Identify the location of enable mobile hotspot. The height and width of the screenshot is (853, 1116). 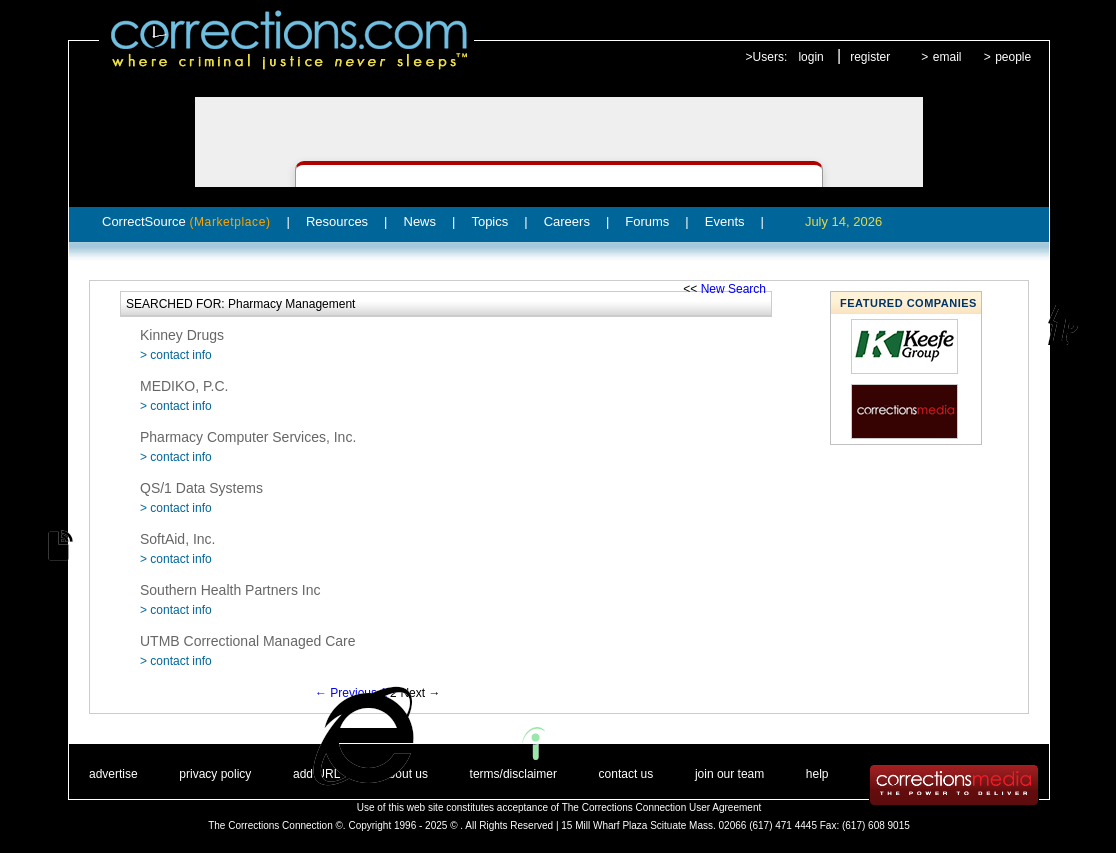
(60, 546).